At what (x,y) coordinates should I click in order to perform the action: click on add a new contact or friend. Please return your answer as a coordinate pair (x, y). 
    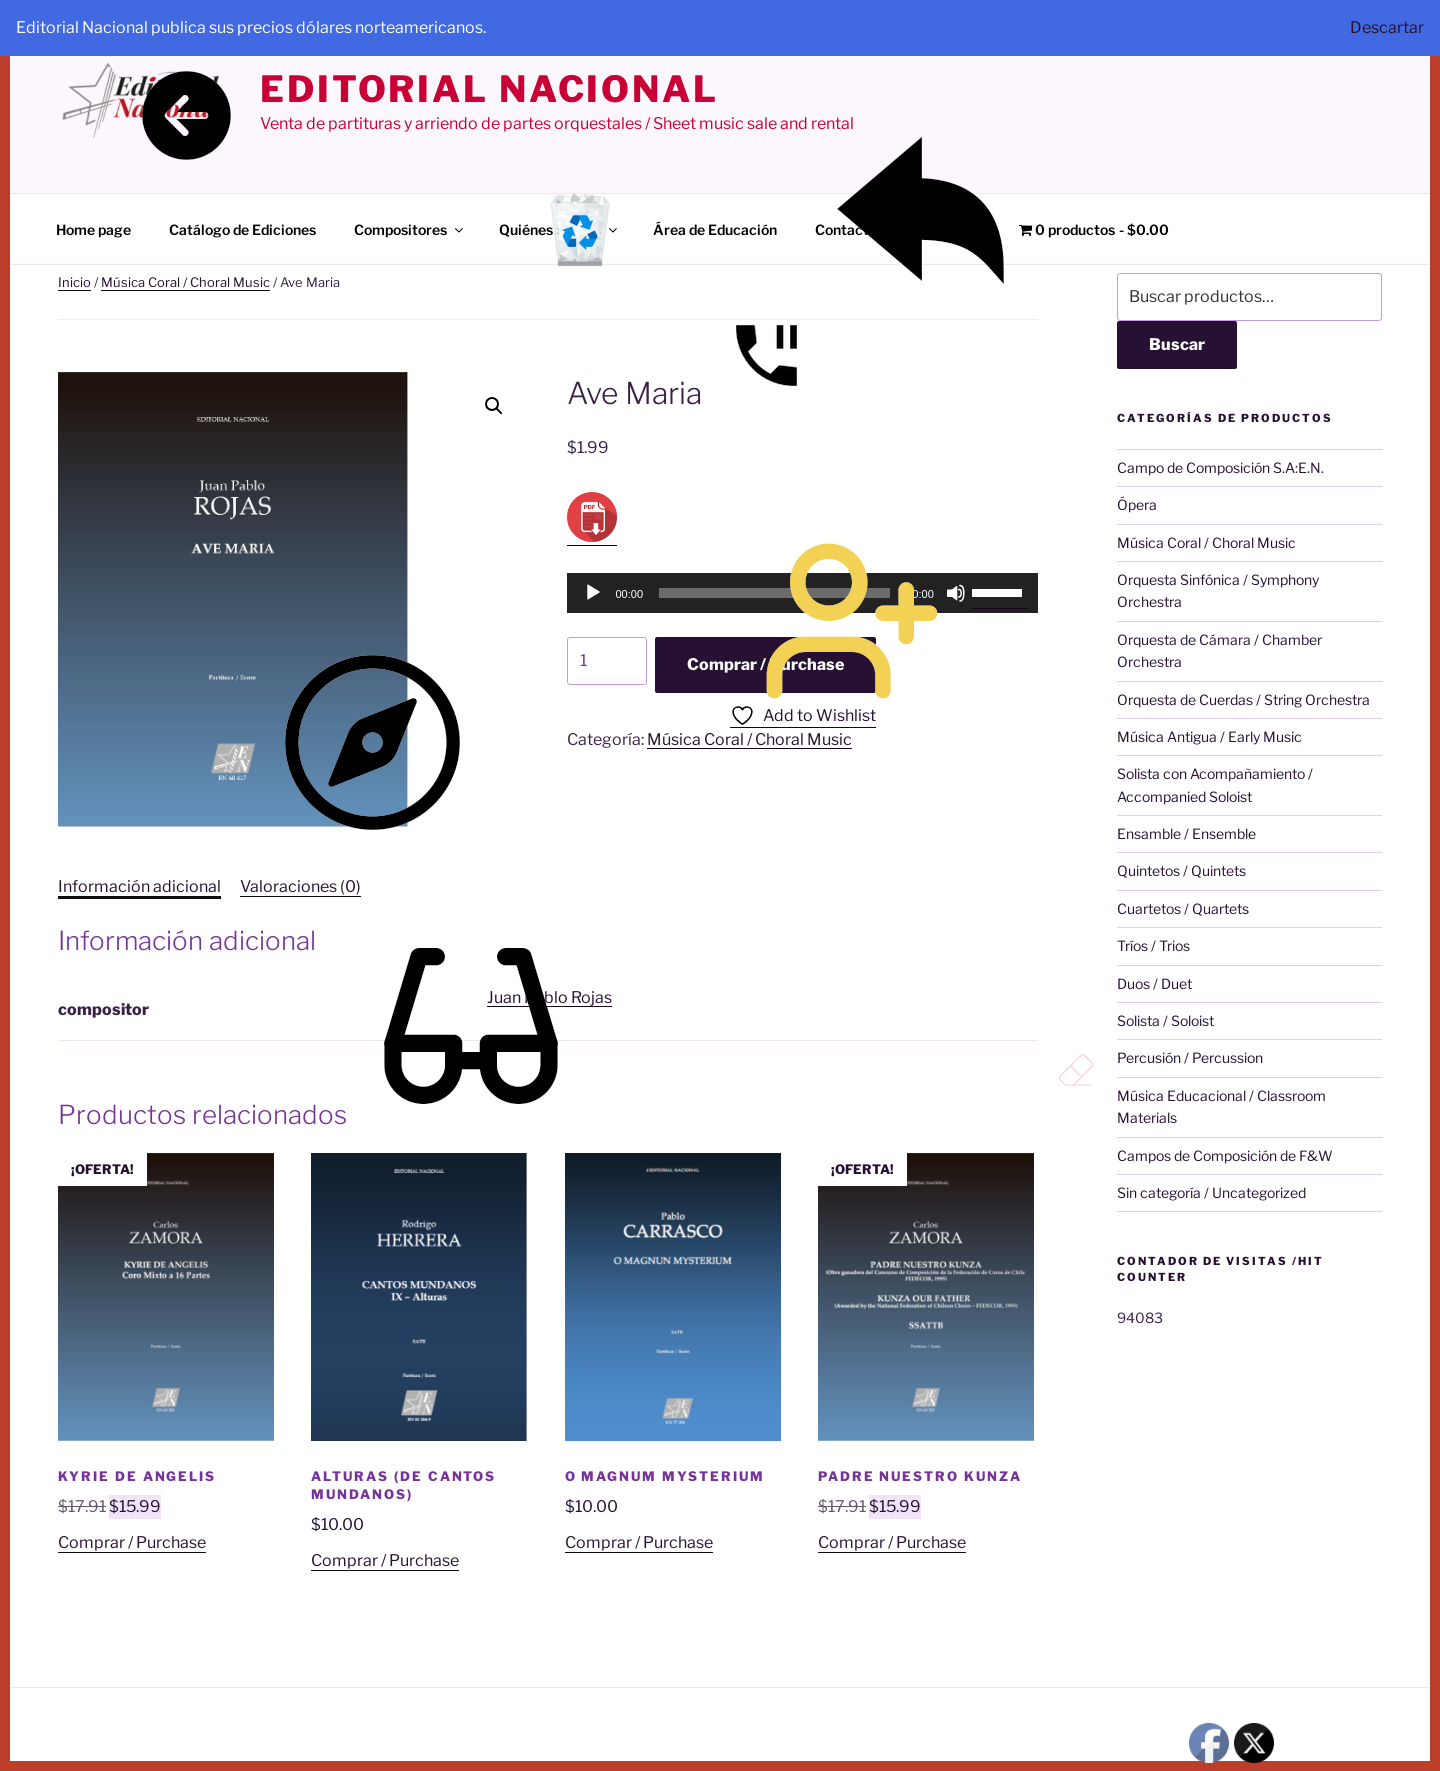
    Looking at the image, I should click on (852, 621).